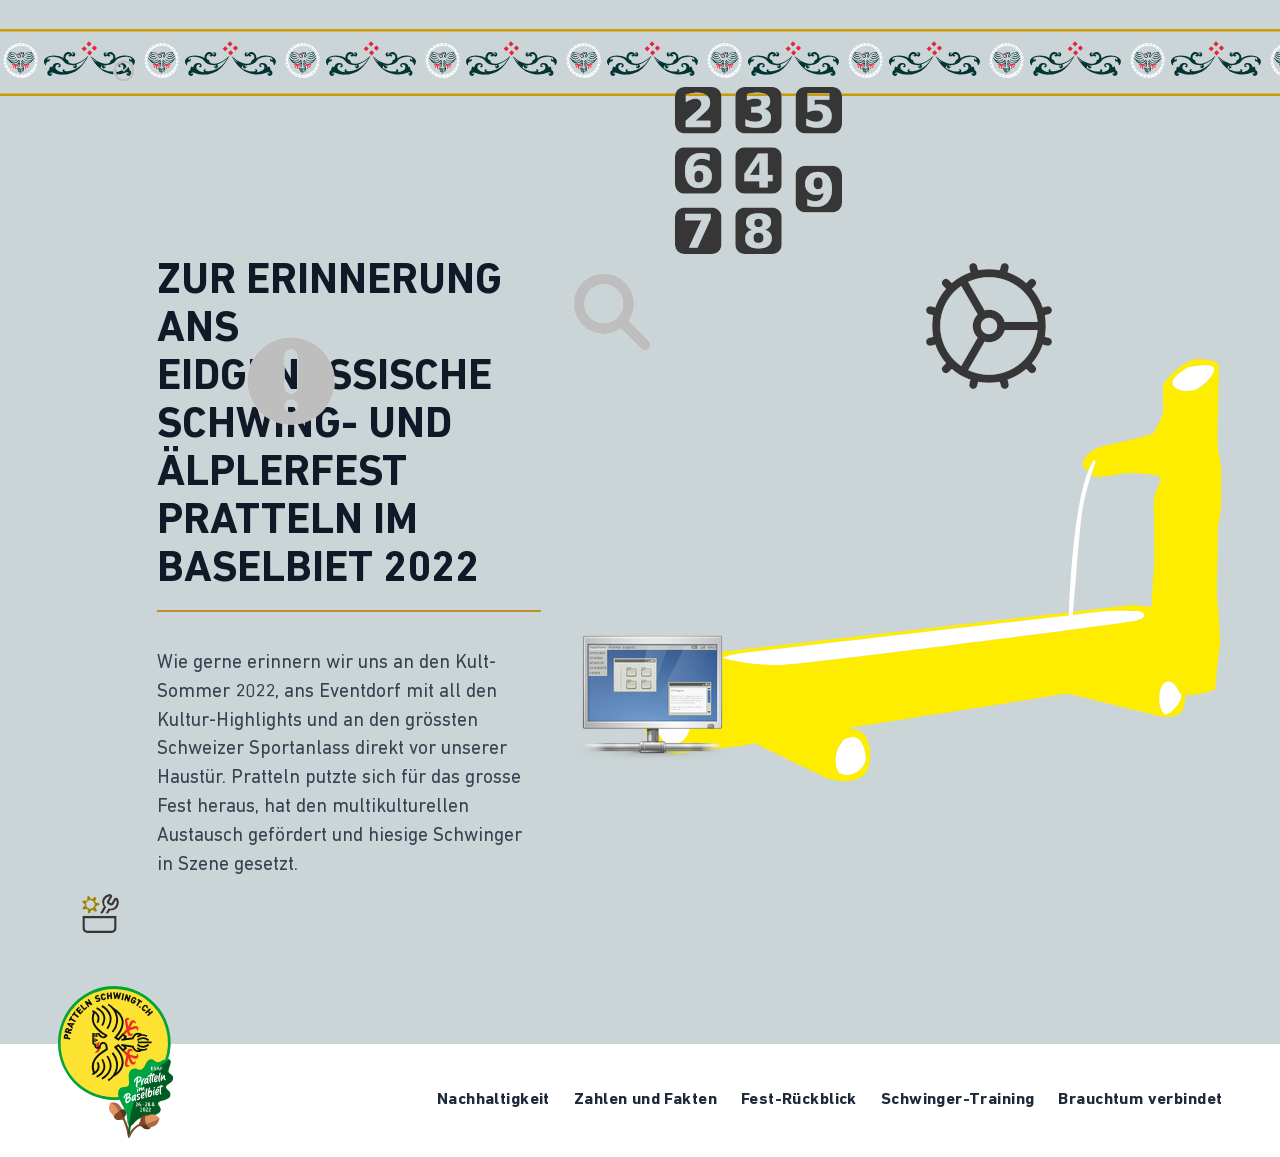  I want to click on open saved searches folder, so click(612, 312).